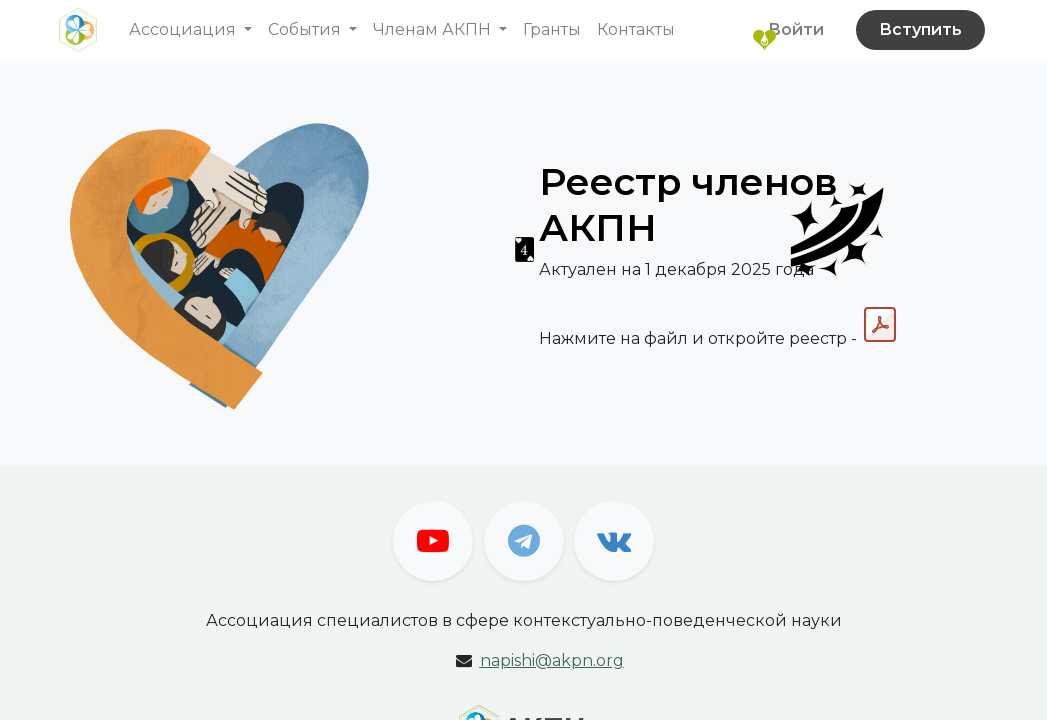 Image resolution: width=1047 pixels, height=720 pixels. I want to click on equip or select a magical sword weapon, so click(836, 229).